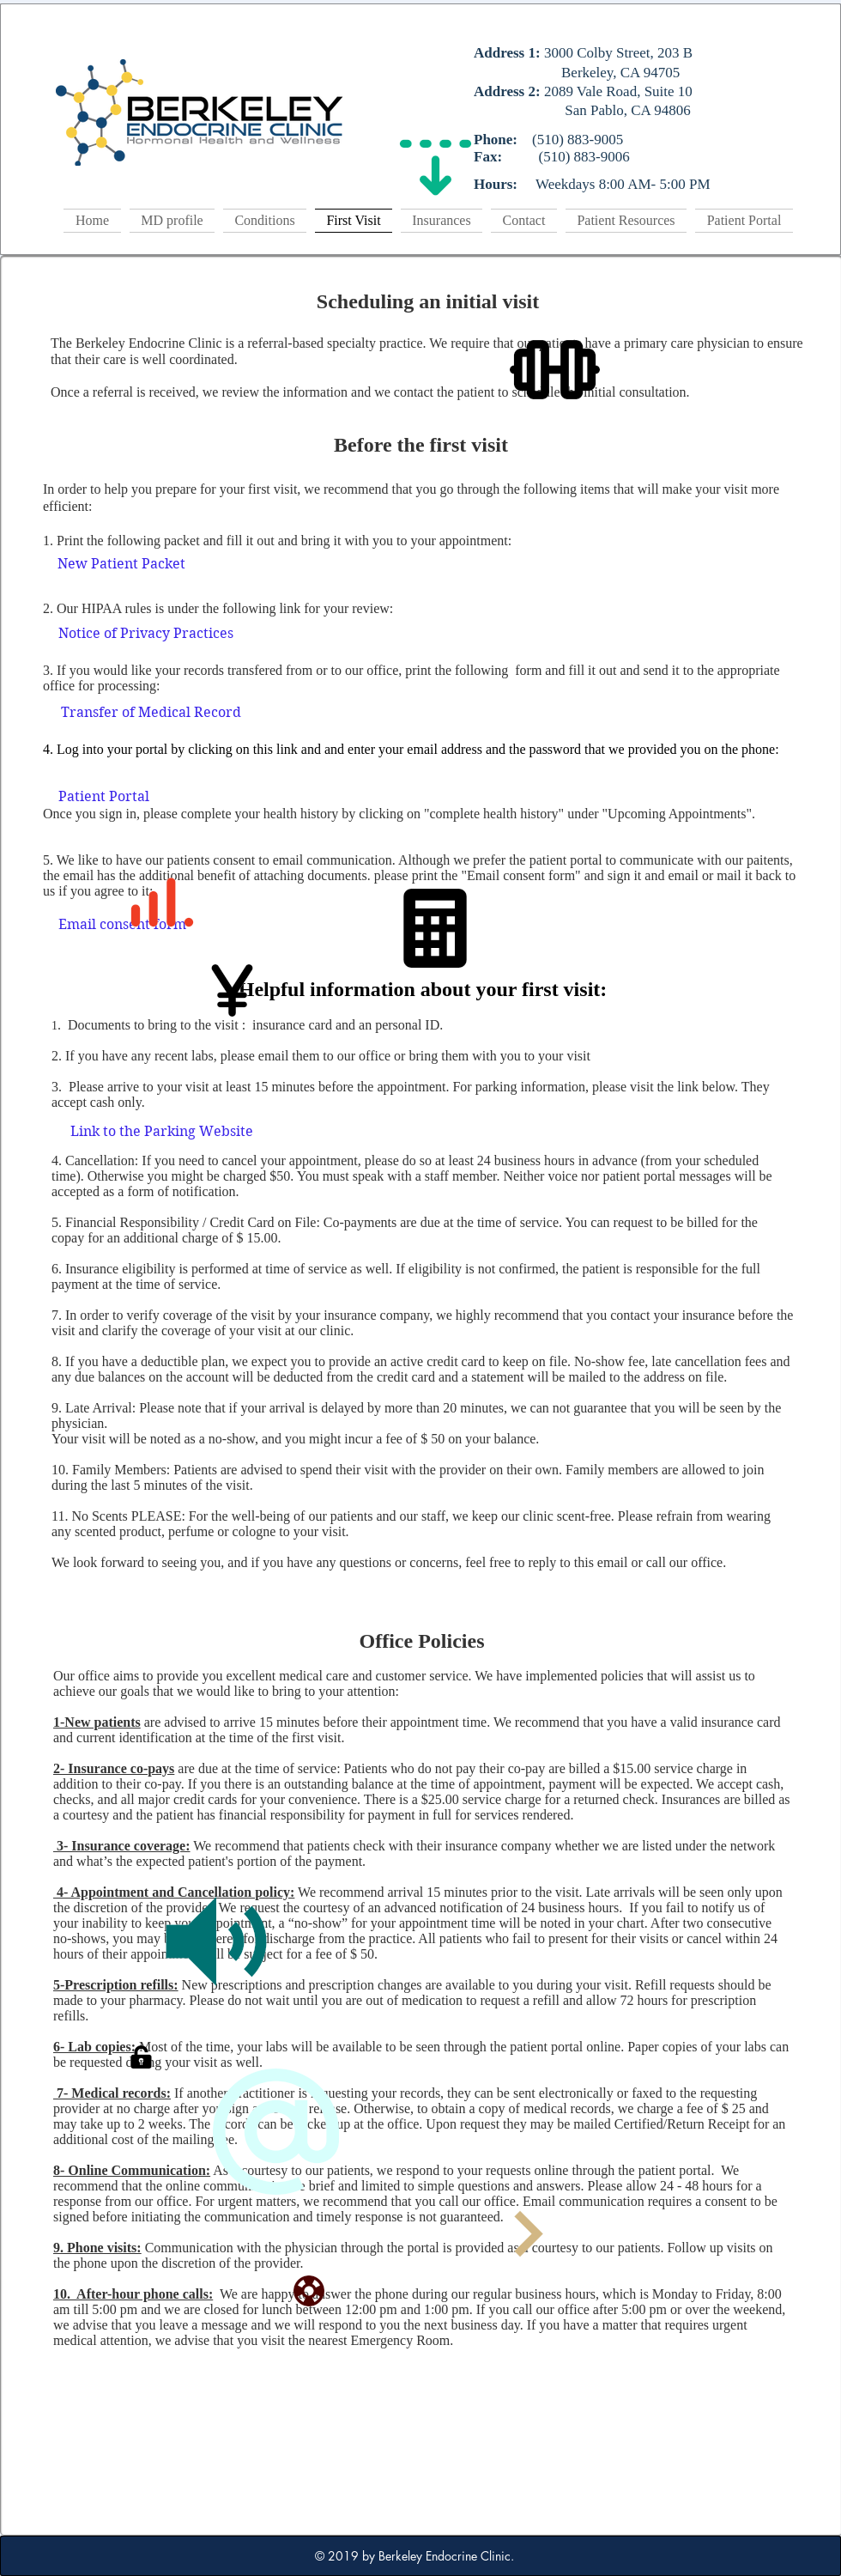 This screenshot has width=841, height=2576. Describe the element at coordinates (554, 369) in the screenshot. I see `access workout or fitness features` at that location.